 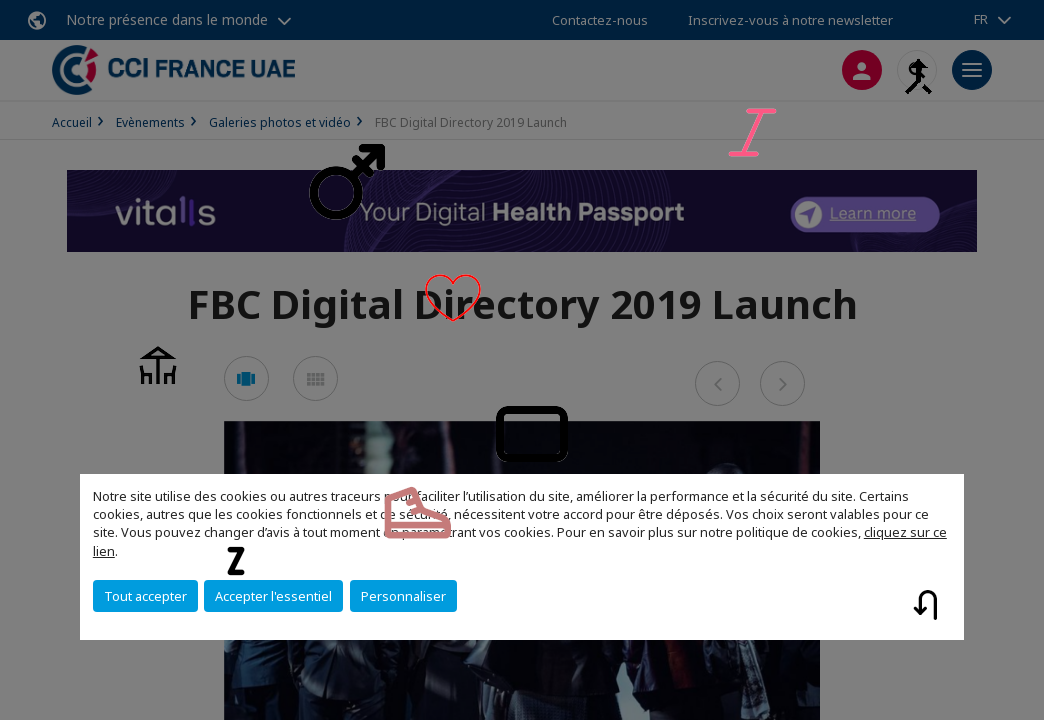 I want to click on add to favorites, so click(x=453, y=296).